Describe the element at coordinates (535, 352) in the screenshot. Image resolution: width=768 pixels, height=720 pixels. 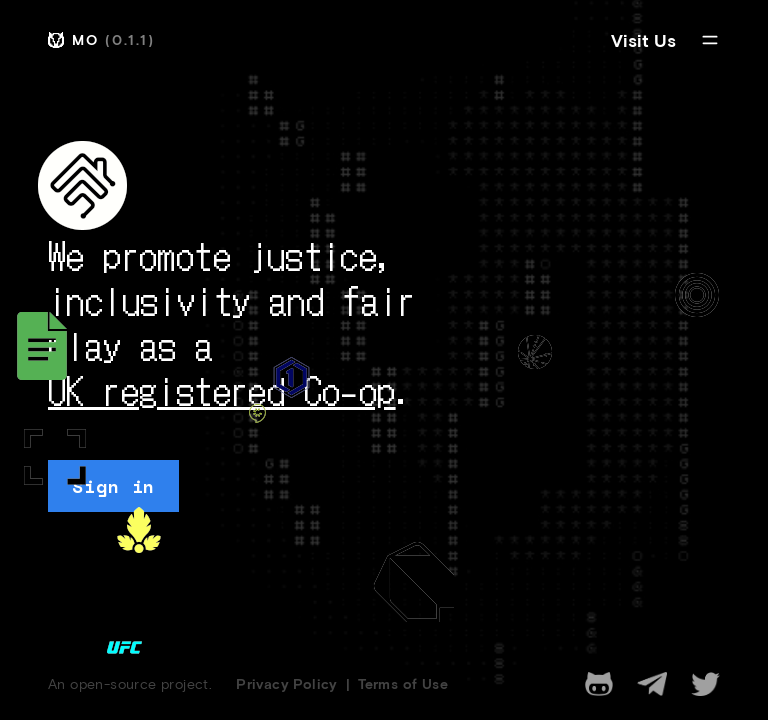
I see `visit the Ex Ordo website or platform` at that location.